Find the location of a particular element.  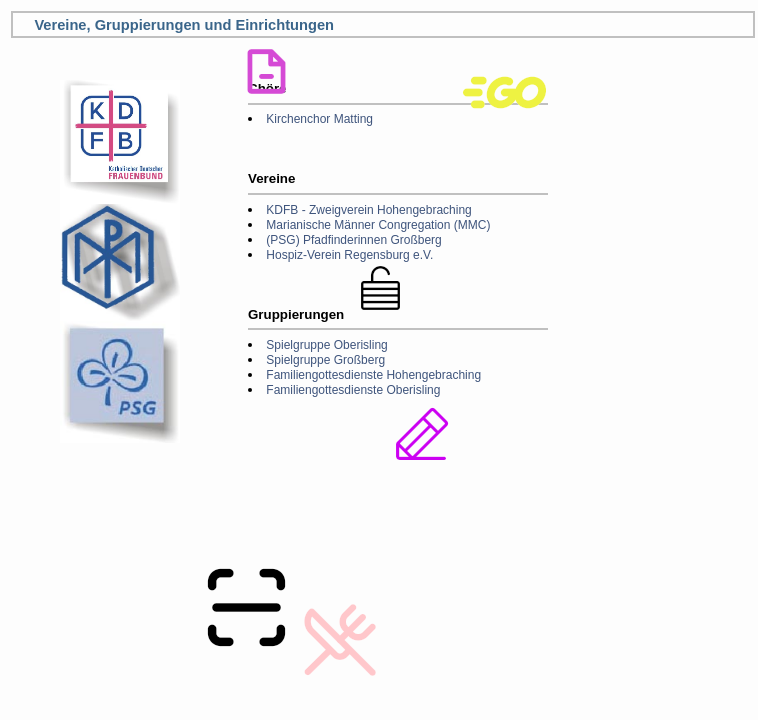

go programming language logo is located at coordinates (506, 92).